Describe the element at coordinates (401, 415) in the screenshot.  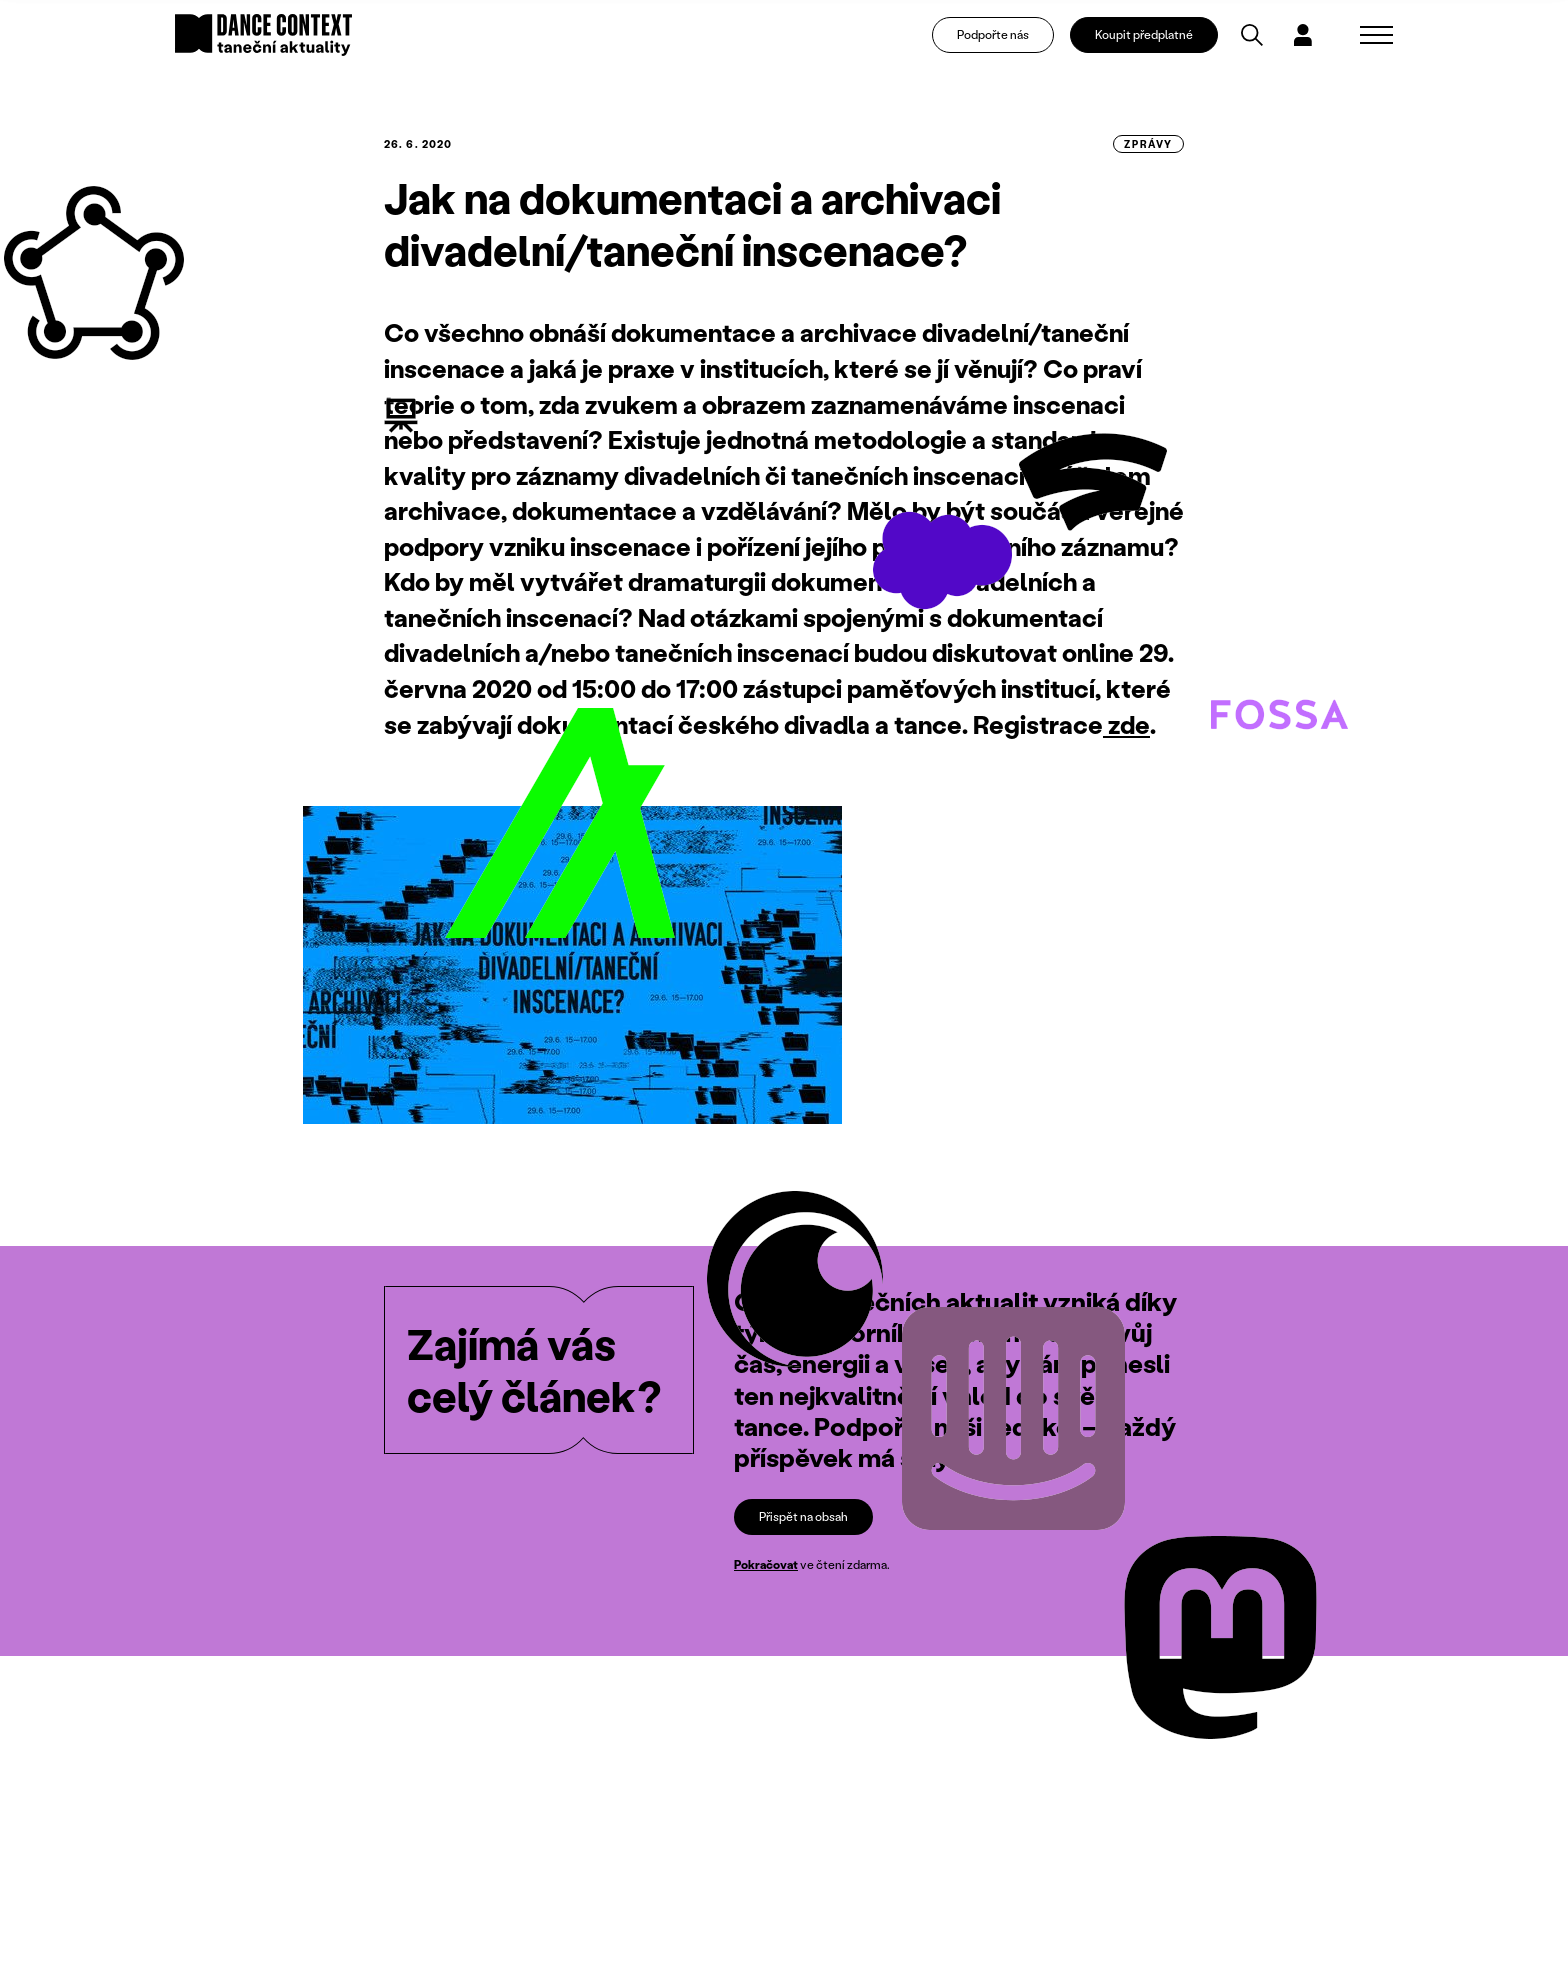
I see `create a new artboard` at that location.